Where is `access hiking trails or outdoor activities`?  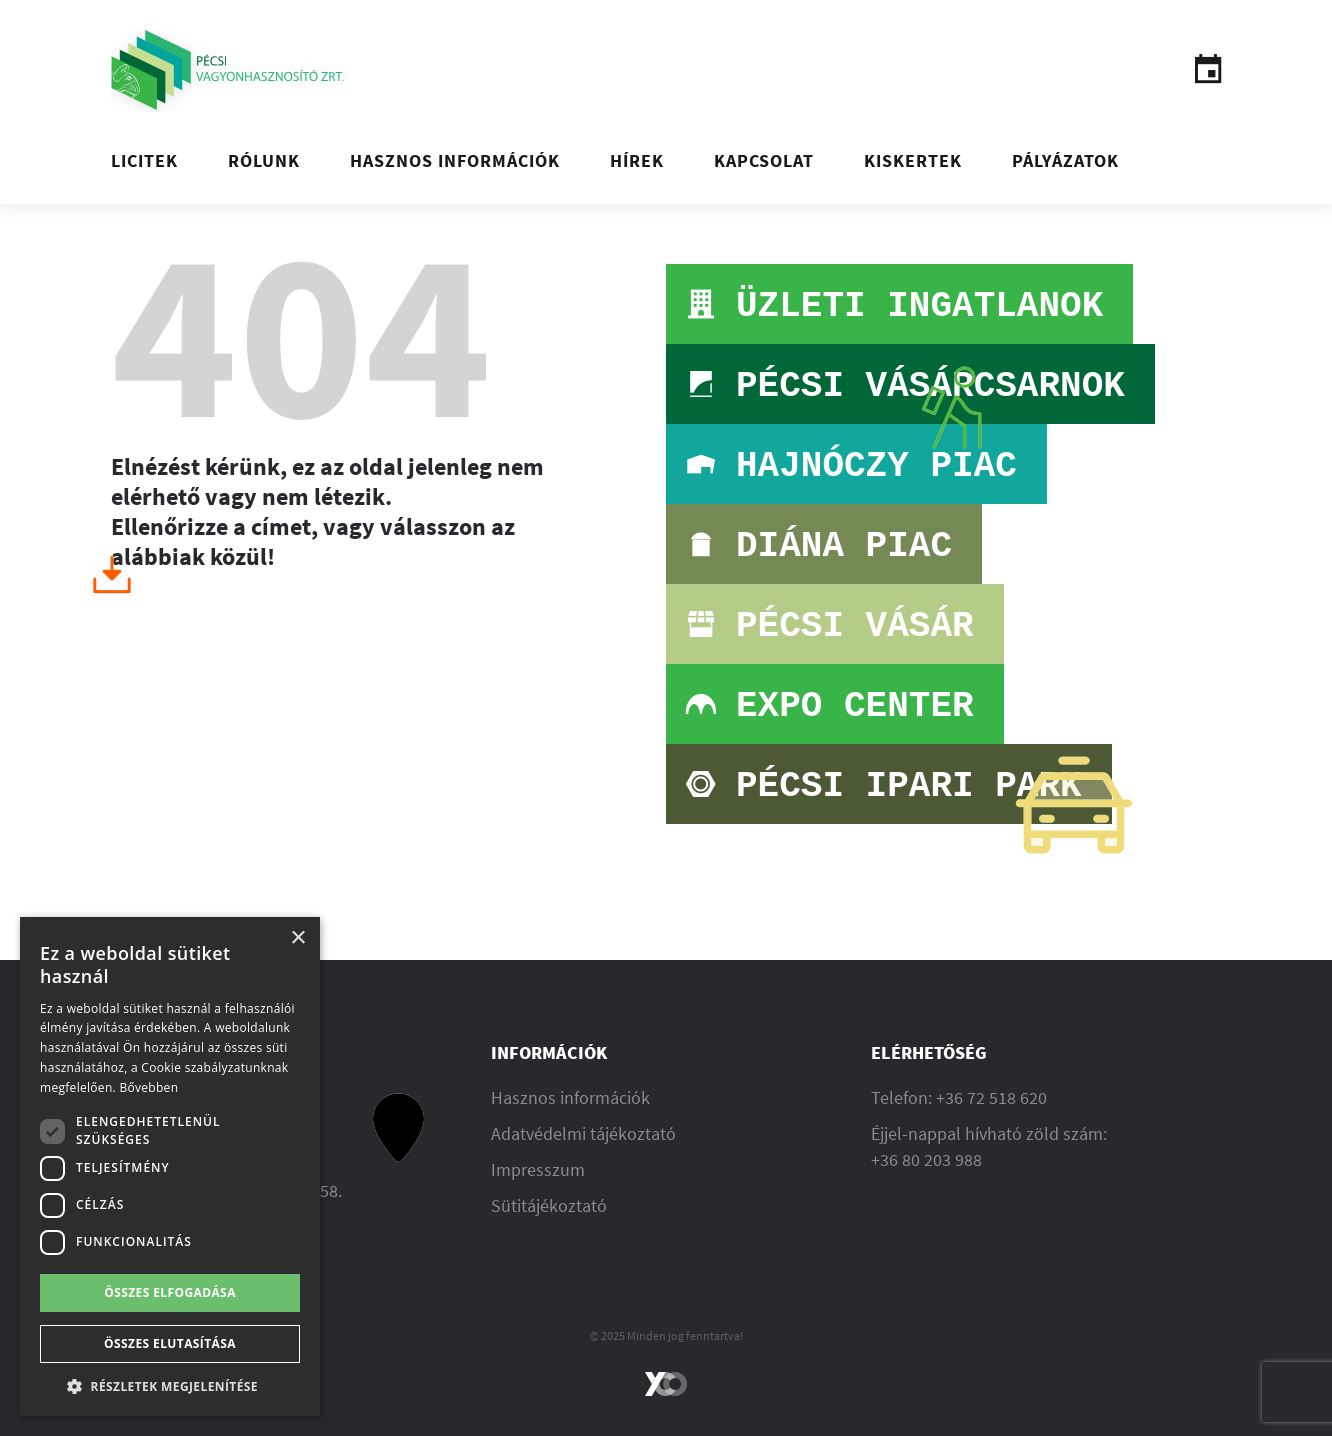 access hiking trails or outdoor activities is located at coordinates (955, 407).